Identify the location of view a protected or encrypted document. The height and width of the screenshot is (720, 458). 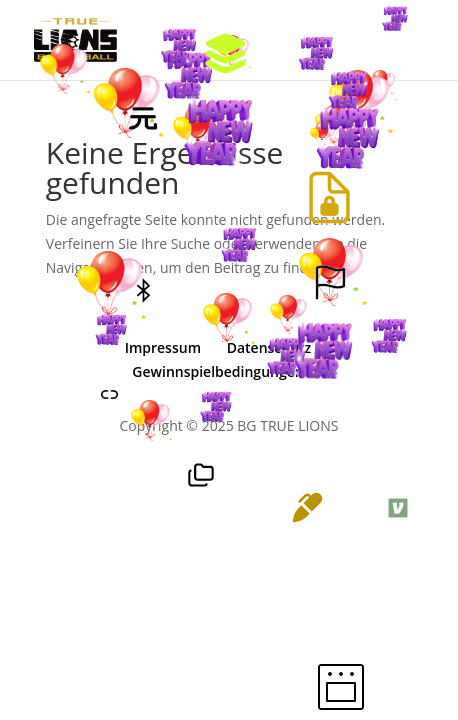
(329, 197).